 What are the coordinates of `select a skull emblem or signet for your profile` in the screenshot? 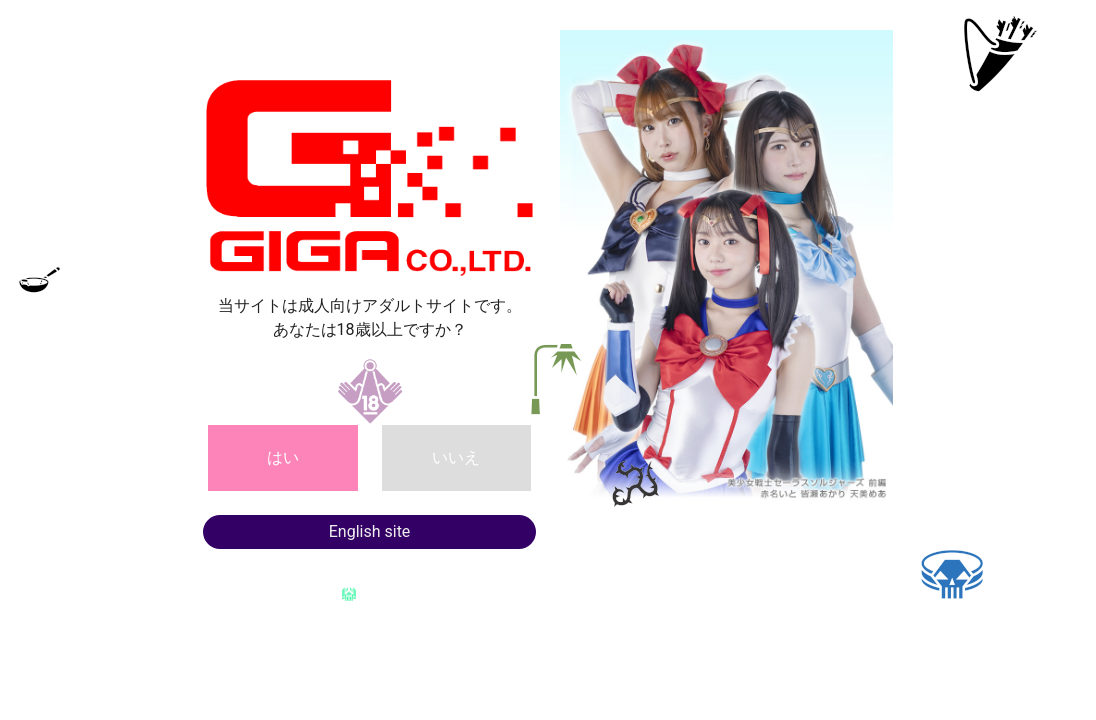 It's located at (952, 575).